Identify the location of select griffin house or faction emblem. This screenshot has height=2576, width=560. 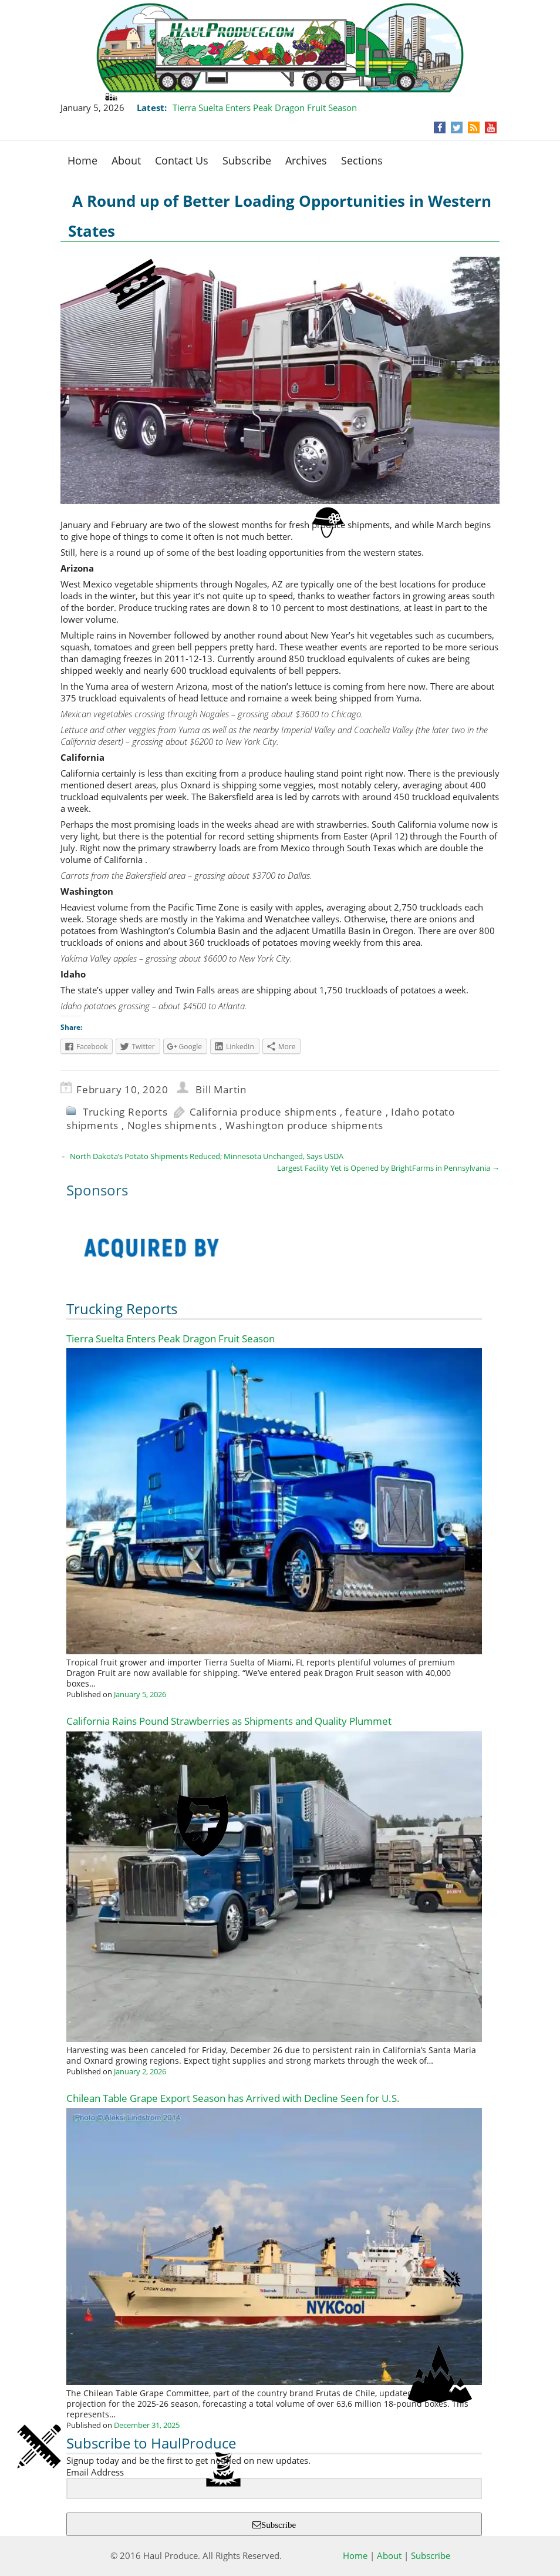
(203, 1825).